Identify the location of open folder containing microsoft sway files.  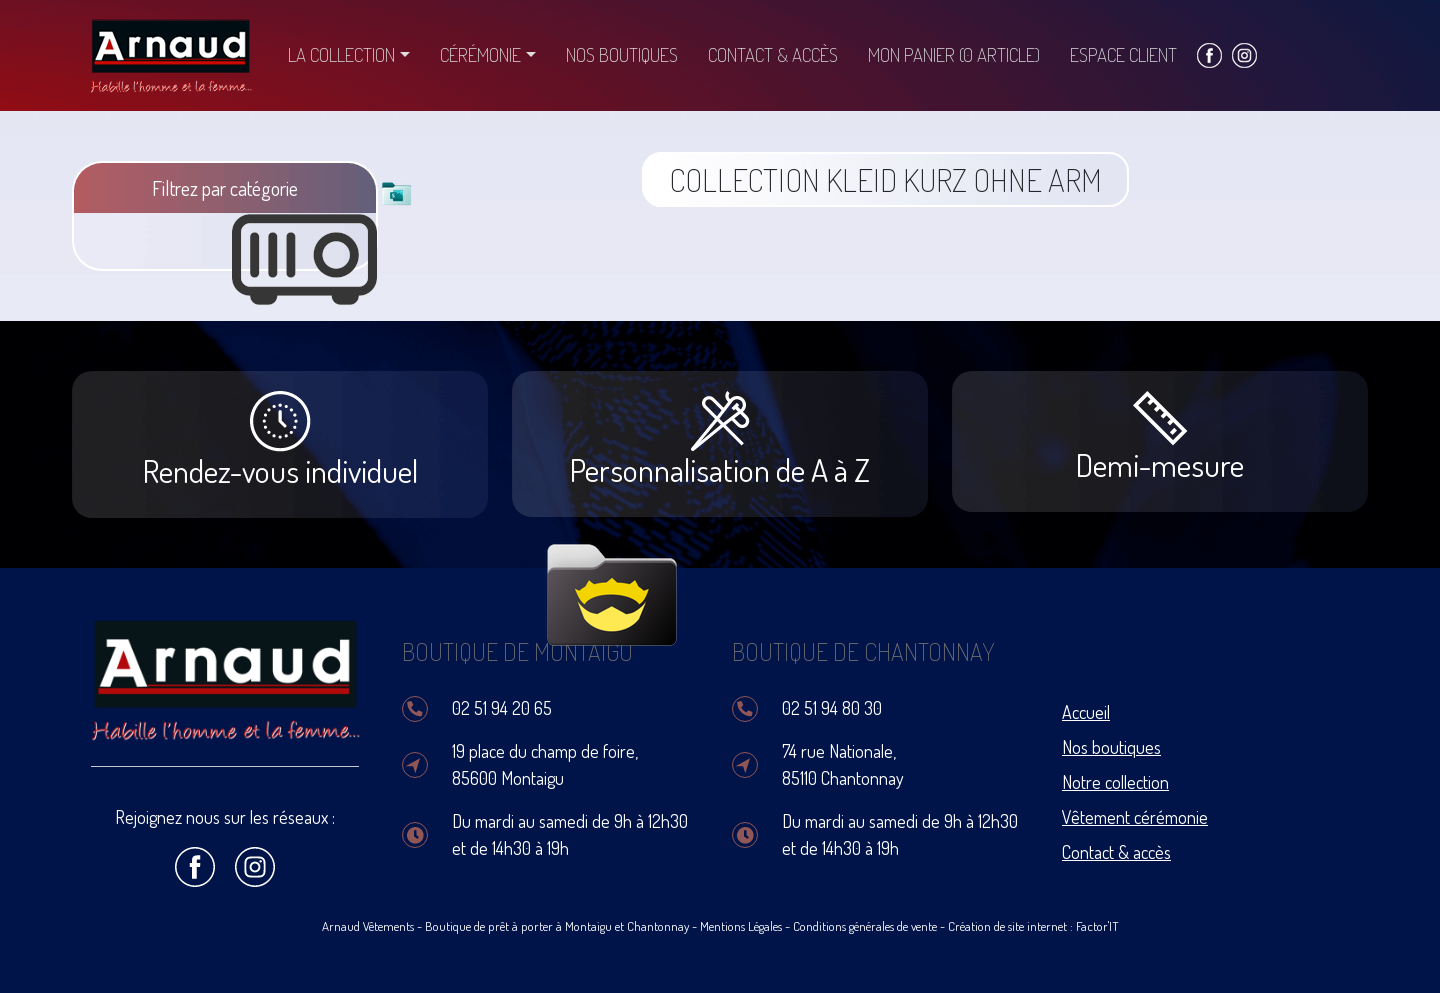
(396, 194).